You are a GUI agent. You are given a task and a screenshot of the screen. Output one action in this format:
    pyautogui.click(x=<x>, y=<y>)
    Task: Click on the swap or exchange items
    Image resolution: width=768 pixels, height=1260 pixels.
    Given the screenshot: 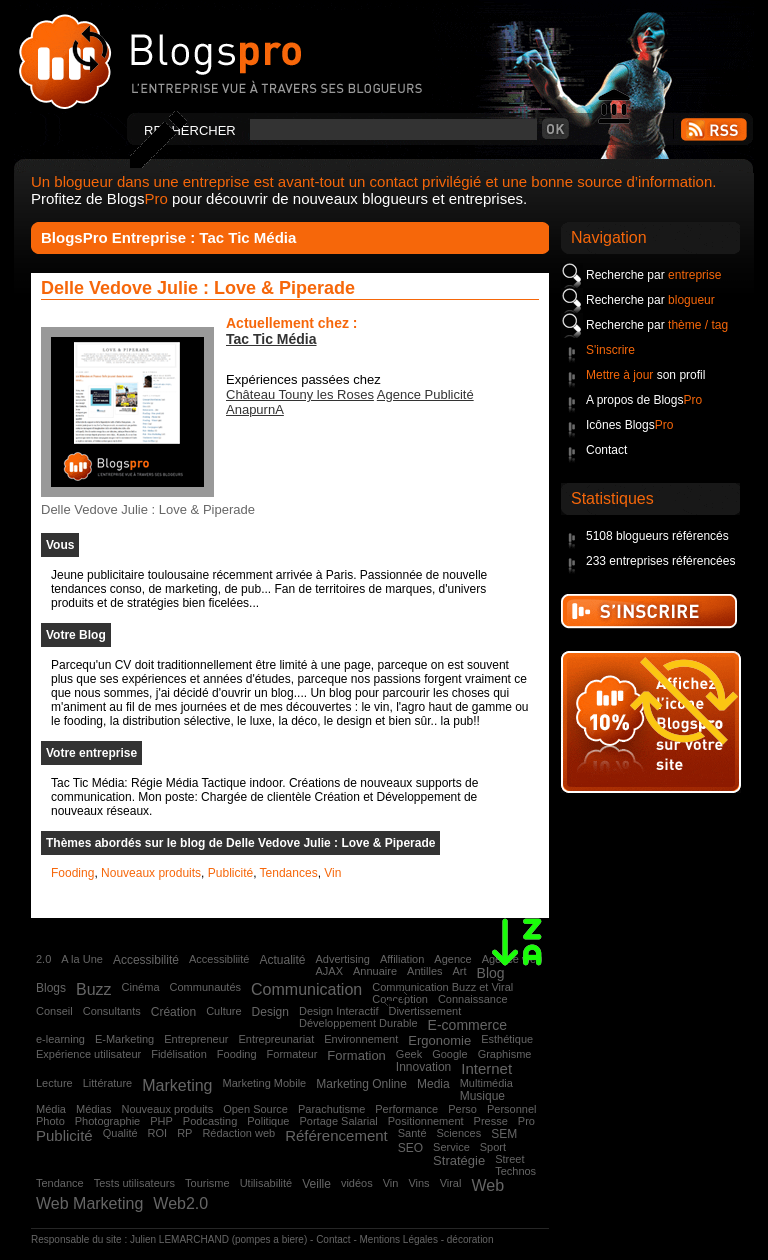 What is the action you would take?
    pyautogui.click(x=396, y=999)
    